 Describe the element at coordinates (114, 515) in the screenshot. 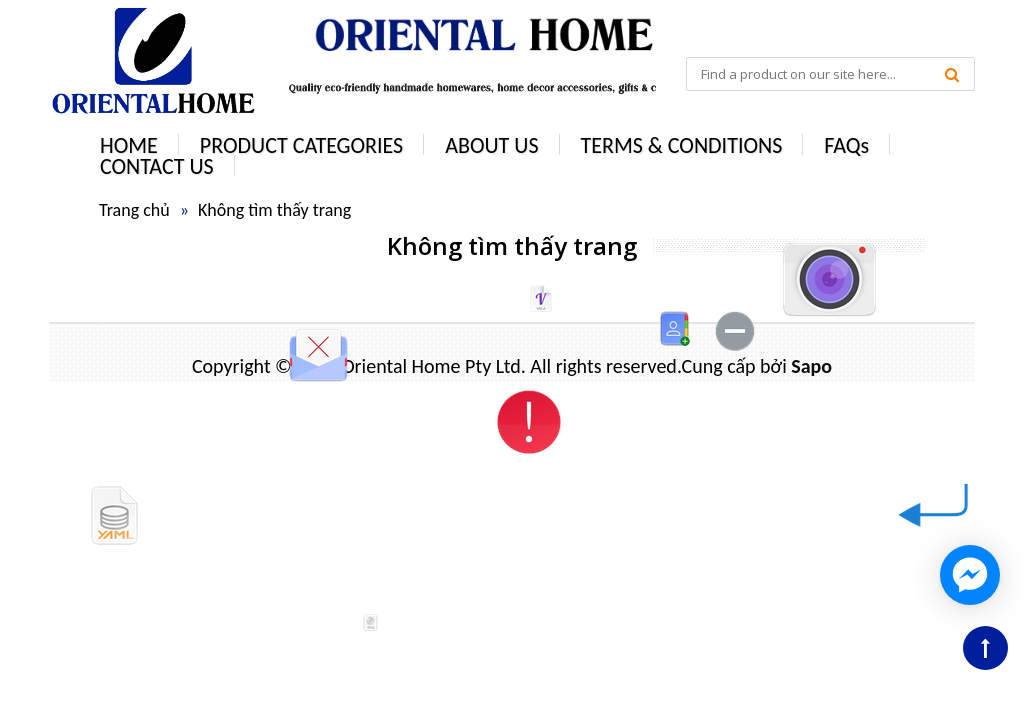

I see `yaml configuration file` at that location.